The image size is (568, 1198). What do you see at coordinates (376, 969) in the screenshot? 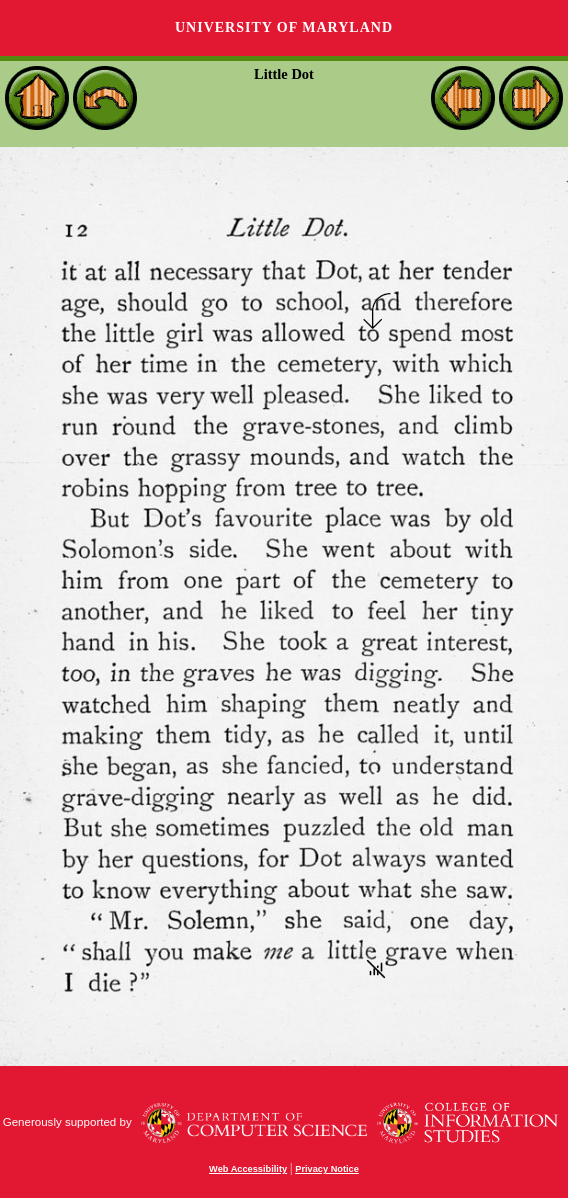
I see `no cellular signal available` at bounding box center [376, 969].